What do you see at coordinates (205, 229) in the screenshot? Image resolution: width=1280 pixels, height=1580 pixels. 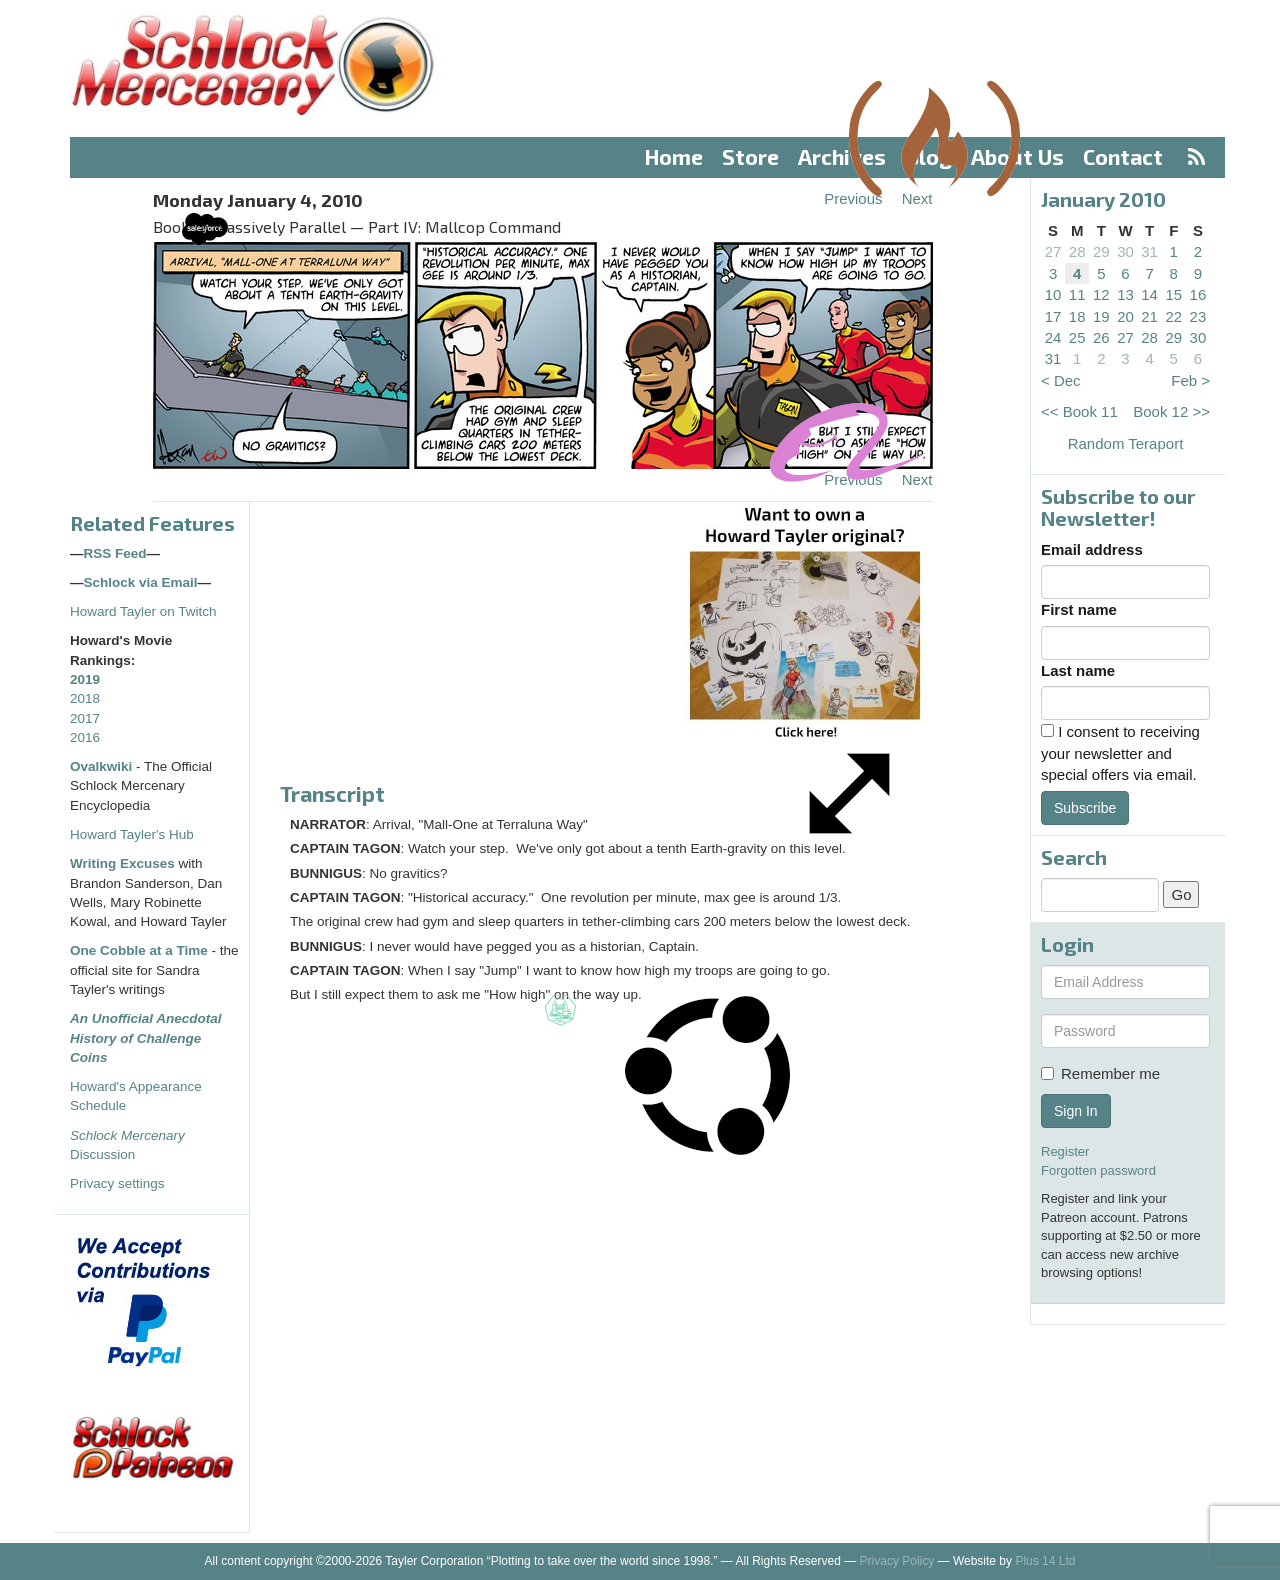 I see `open salesforce CRM application` at bounding box center [205, 229].